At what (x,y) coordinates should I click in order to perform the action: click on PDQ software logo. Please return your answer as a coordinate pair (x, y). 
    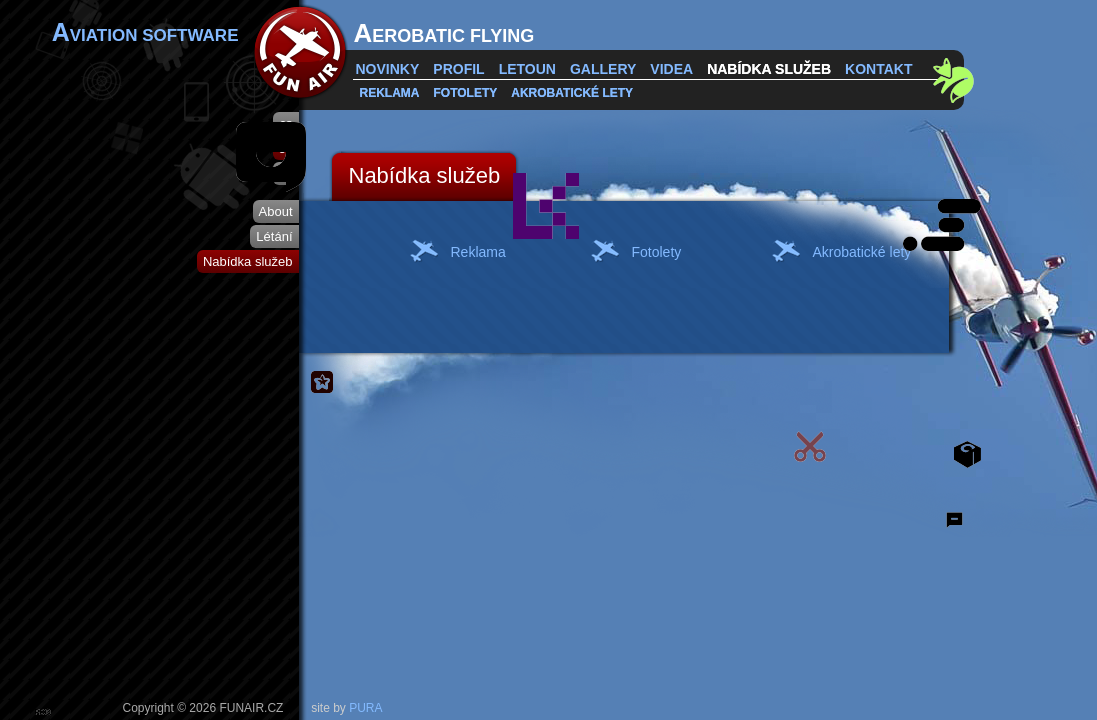
    Looking at the image, I should click on (43, 712).